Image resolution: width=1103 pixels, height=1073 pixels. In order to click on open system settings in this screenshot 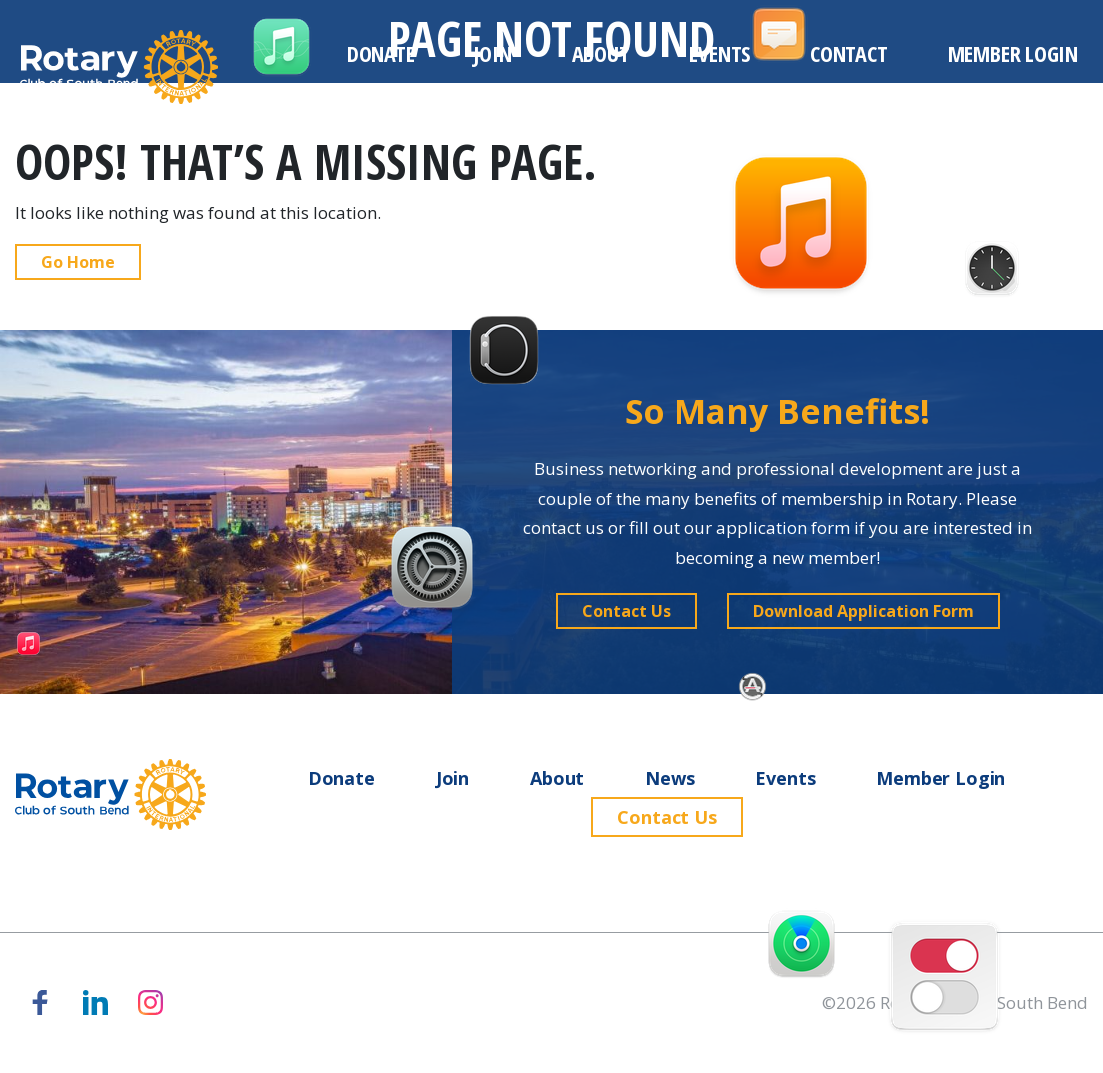, I will do `click(432, 567)`.